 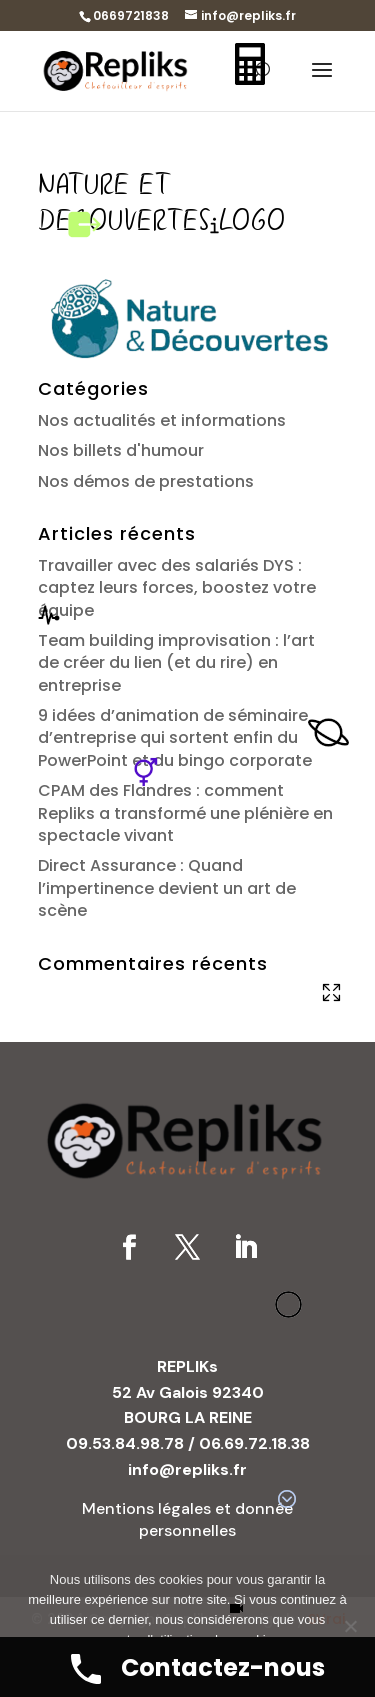 What do you see at coordinates (49, 615) in the screenshot?
I see `view activity or health metrics` at bounding box center [49, 615].